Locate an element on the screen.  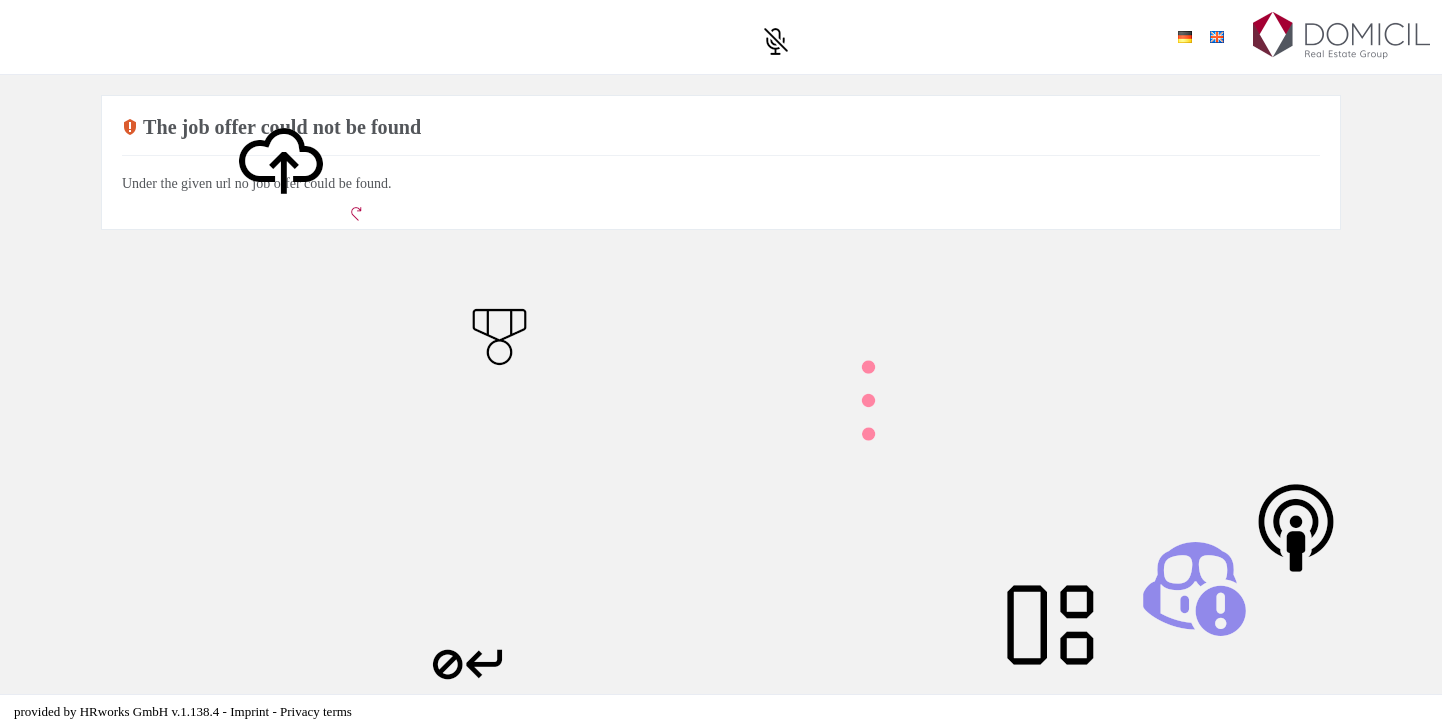
indicates a warning or issue with GitHub Copilot is located at coordinates (1194, 589).